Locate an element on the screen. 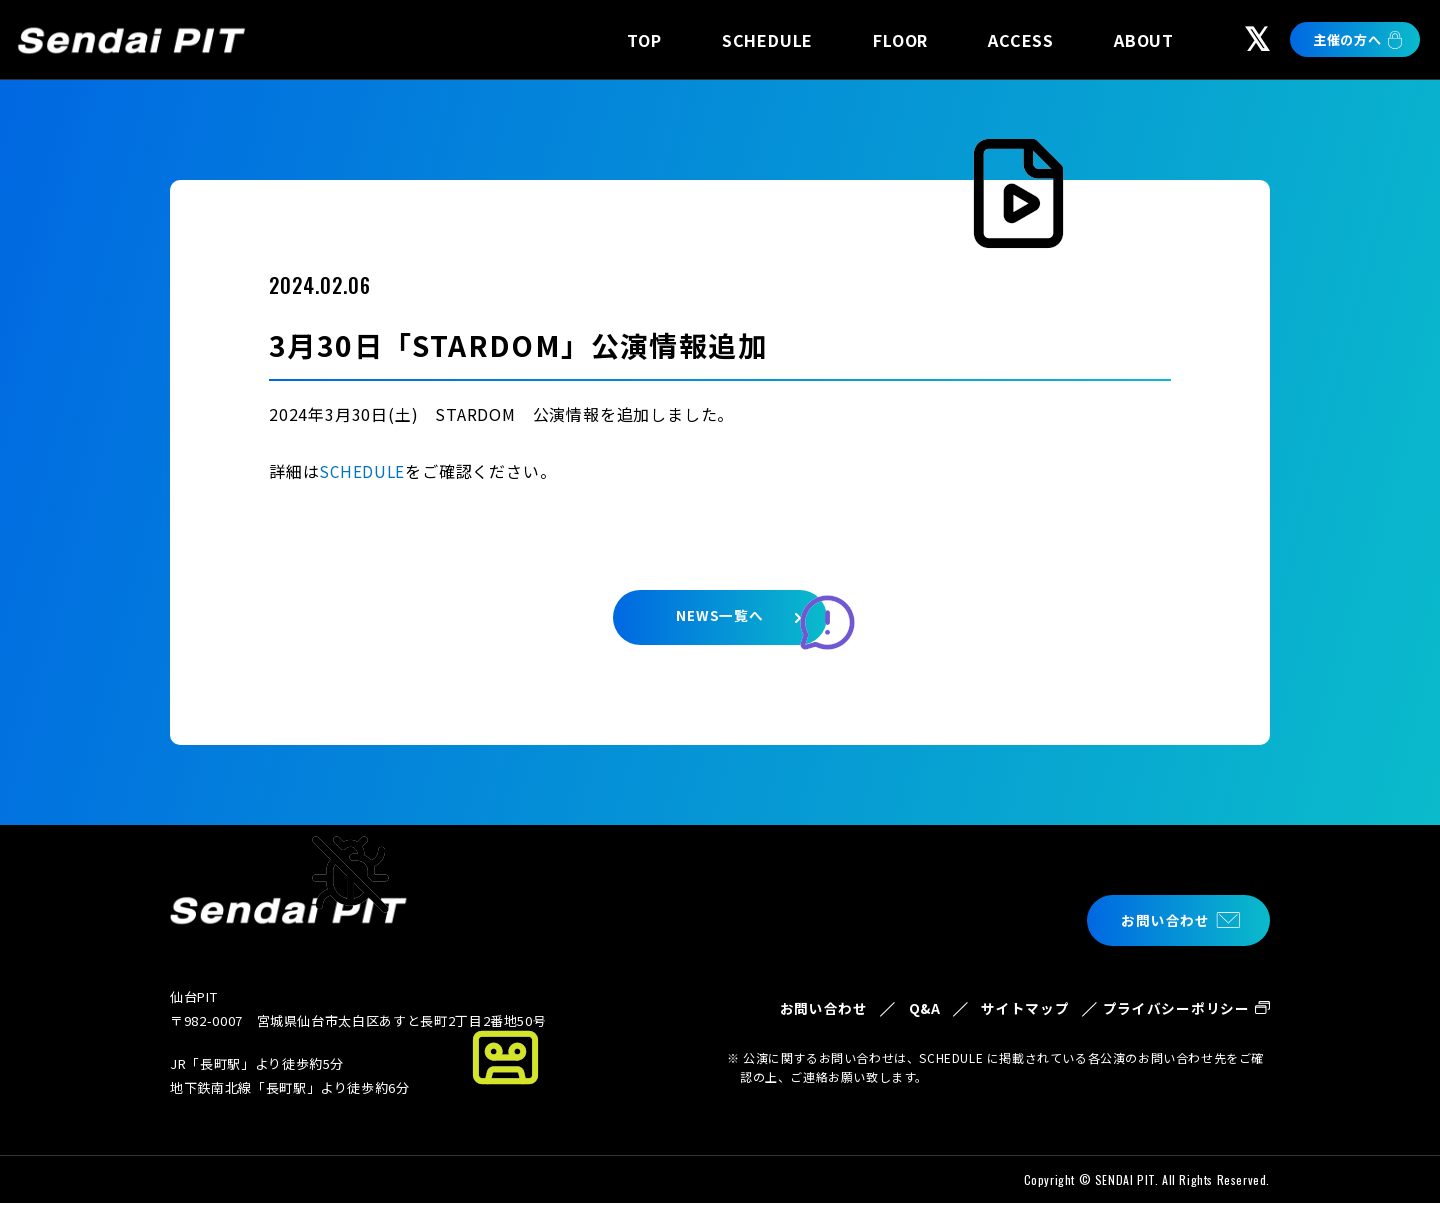 This screenshot has width=1440, height=1216. access audio recordings or voice memos is located at coordinates (505, 1057).